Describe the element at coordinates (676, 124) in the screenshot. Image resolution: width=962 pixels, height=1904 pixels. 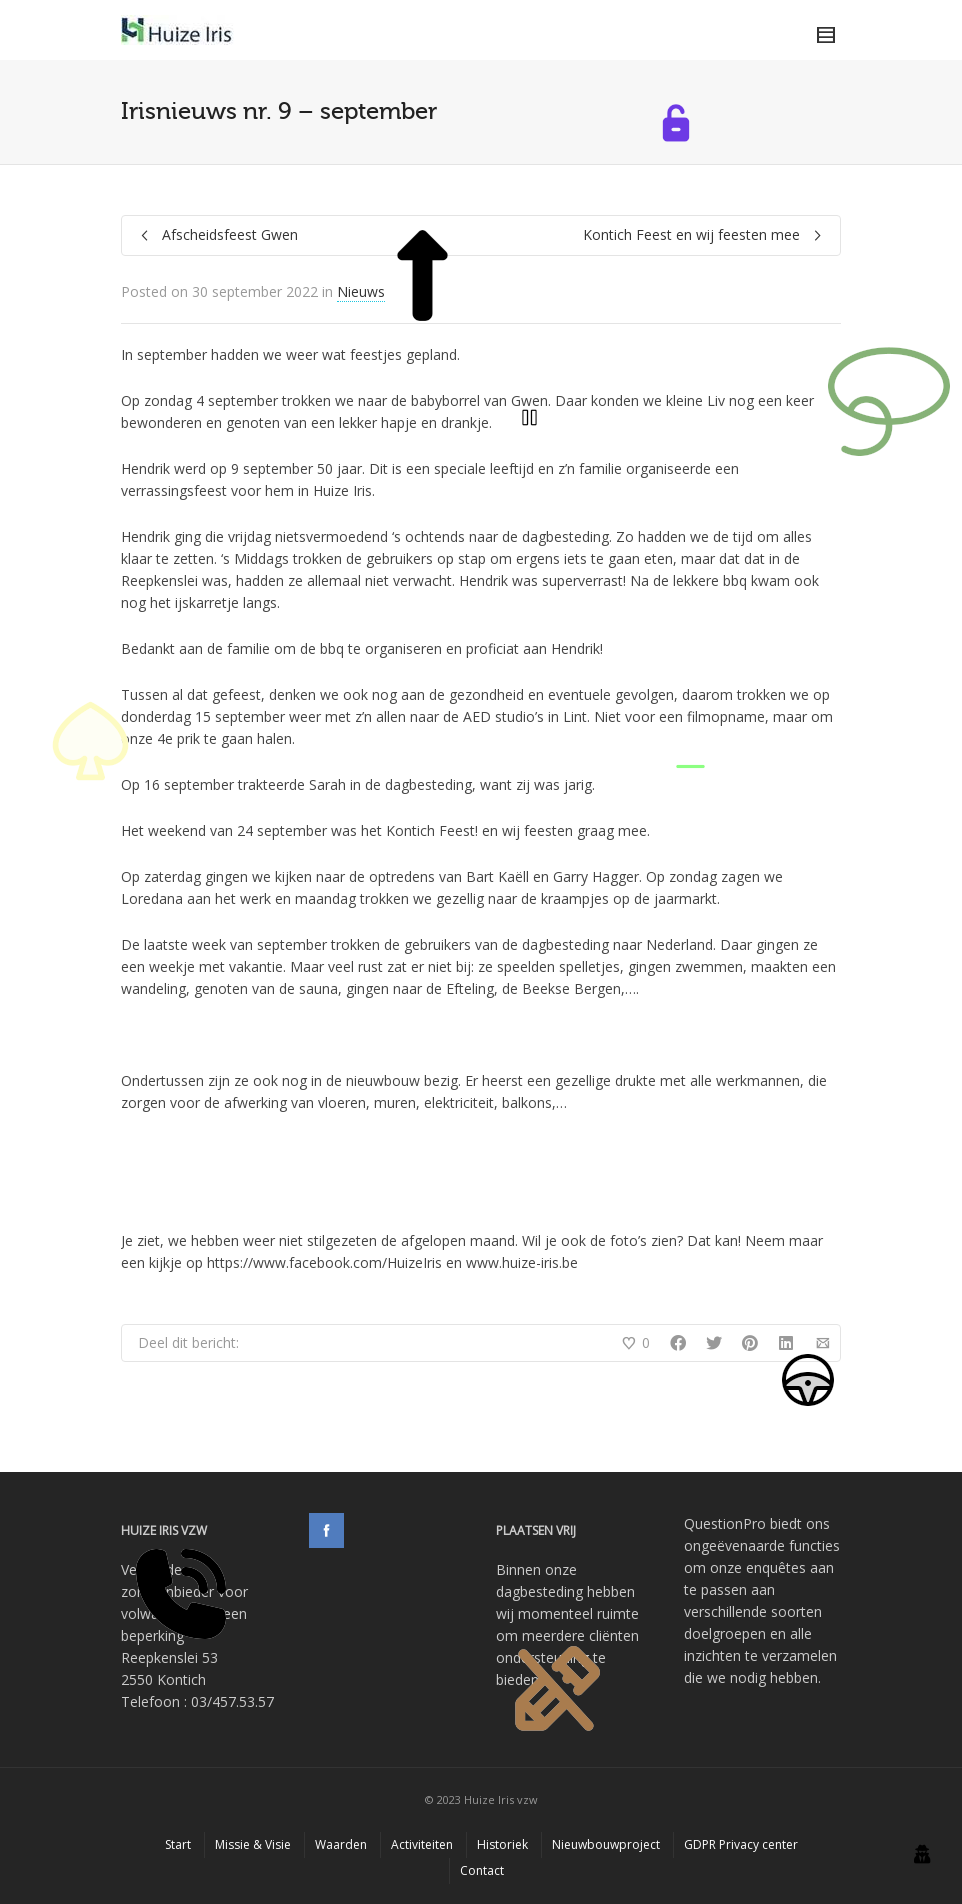
I see `unlock a secured item or account` at that location.